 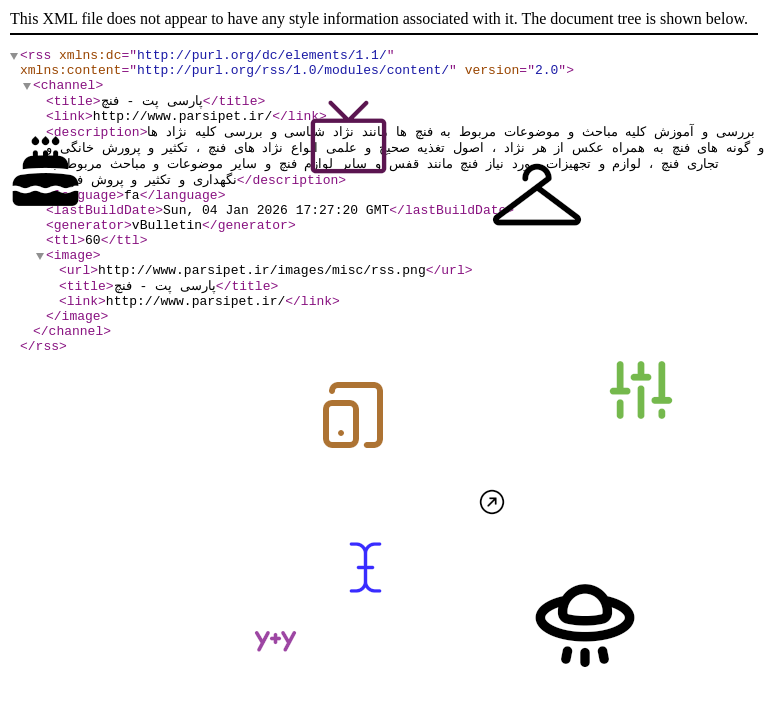 I want to click on access sci-fi or space-themed content, so click(x=585, y=624).